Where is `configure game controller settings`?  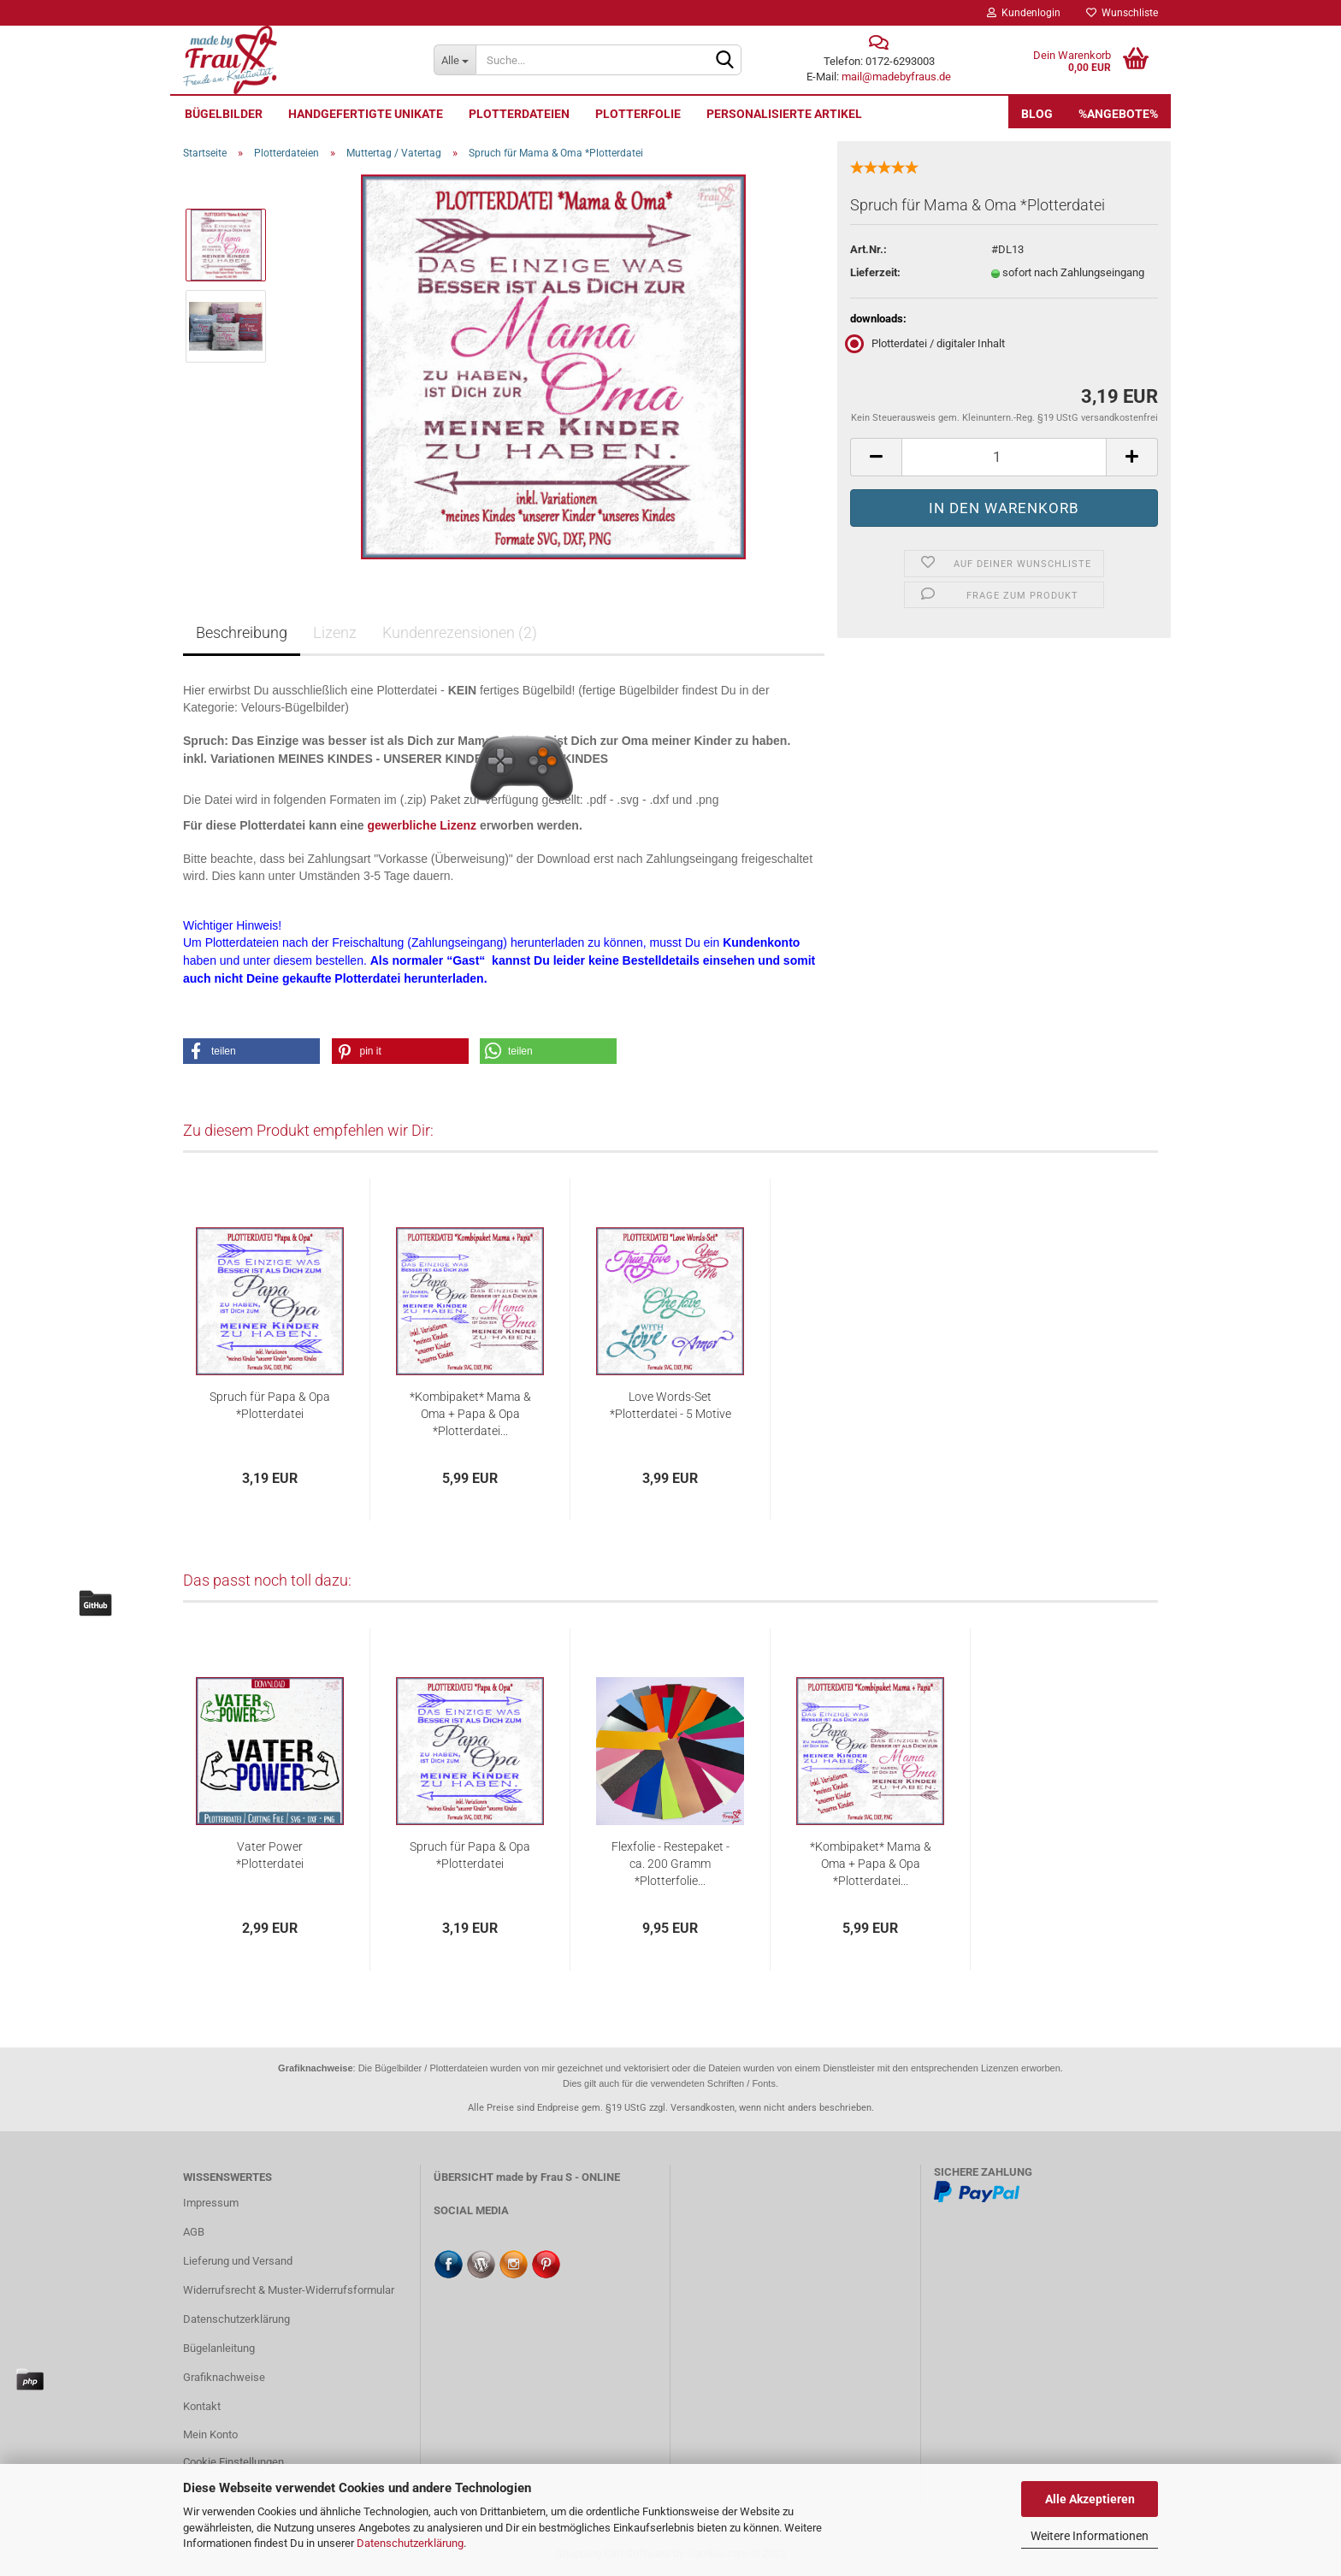 configure game controller settings is located at coordinates (522, 768).